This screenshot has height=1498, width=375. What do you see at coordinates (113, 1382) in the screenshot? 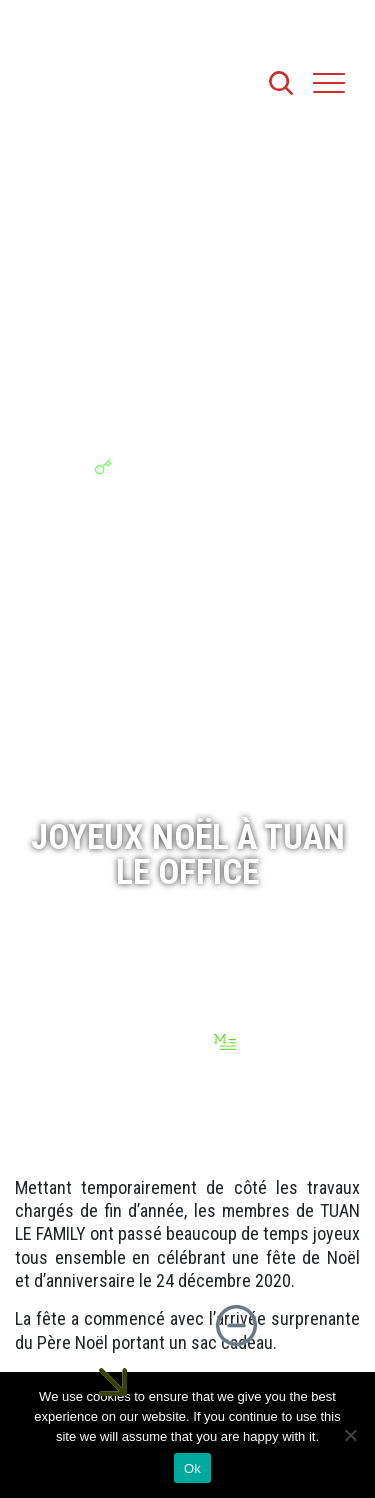
I see `navigate to the next item diagonally` at bounding box center [113, 1382].